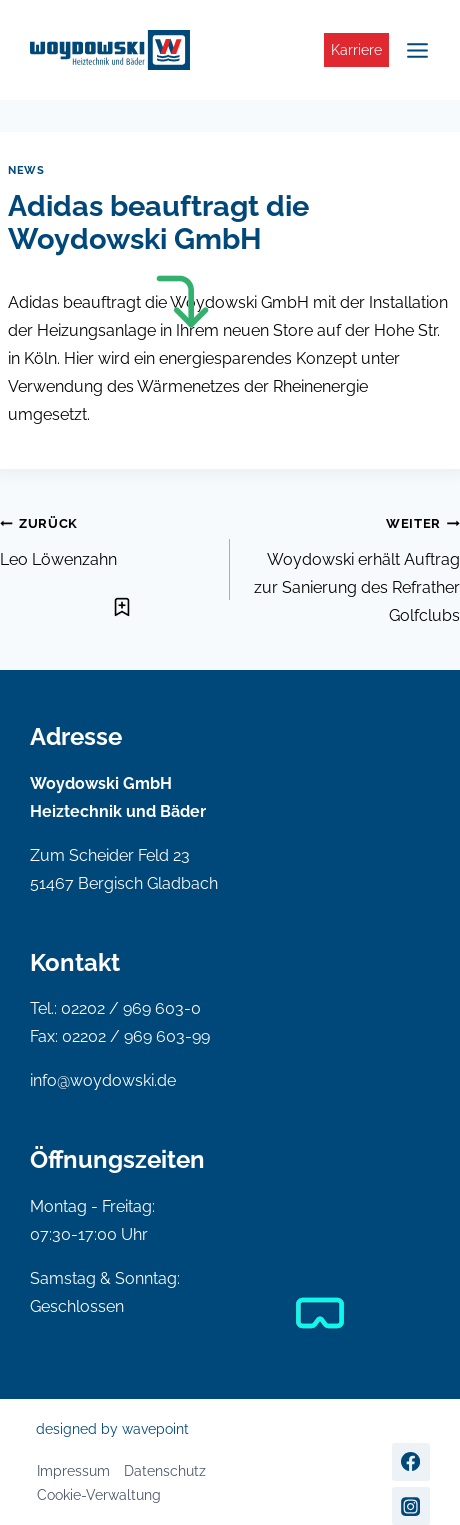 Image resolution: width=460 pixels, height=1525 pixels. I want to click on navigate right then down, so click(182, 301).